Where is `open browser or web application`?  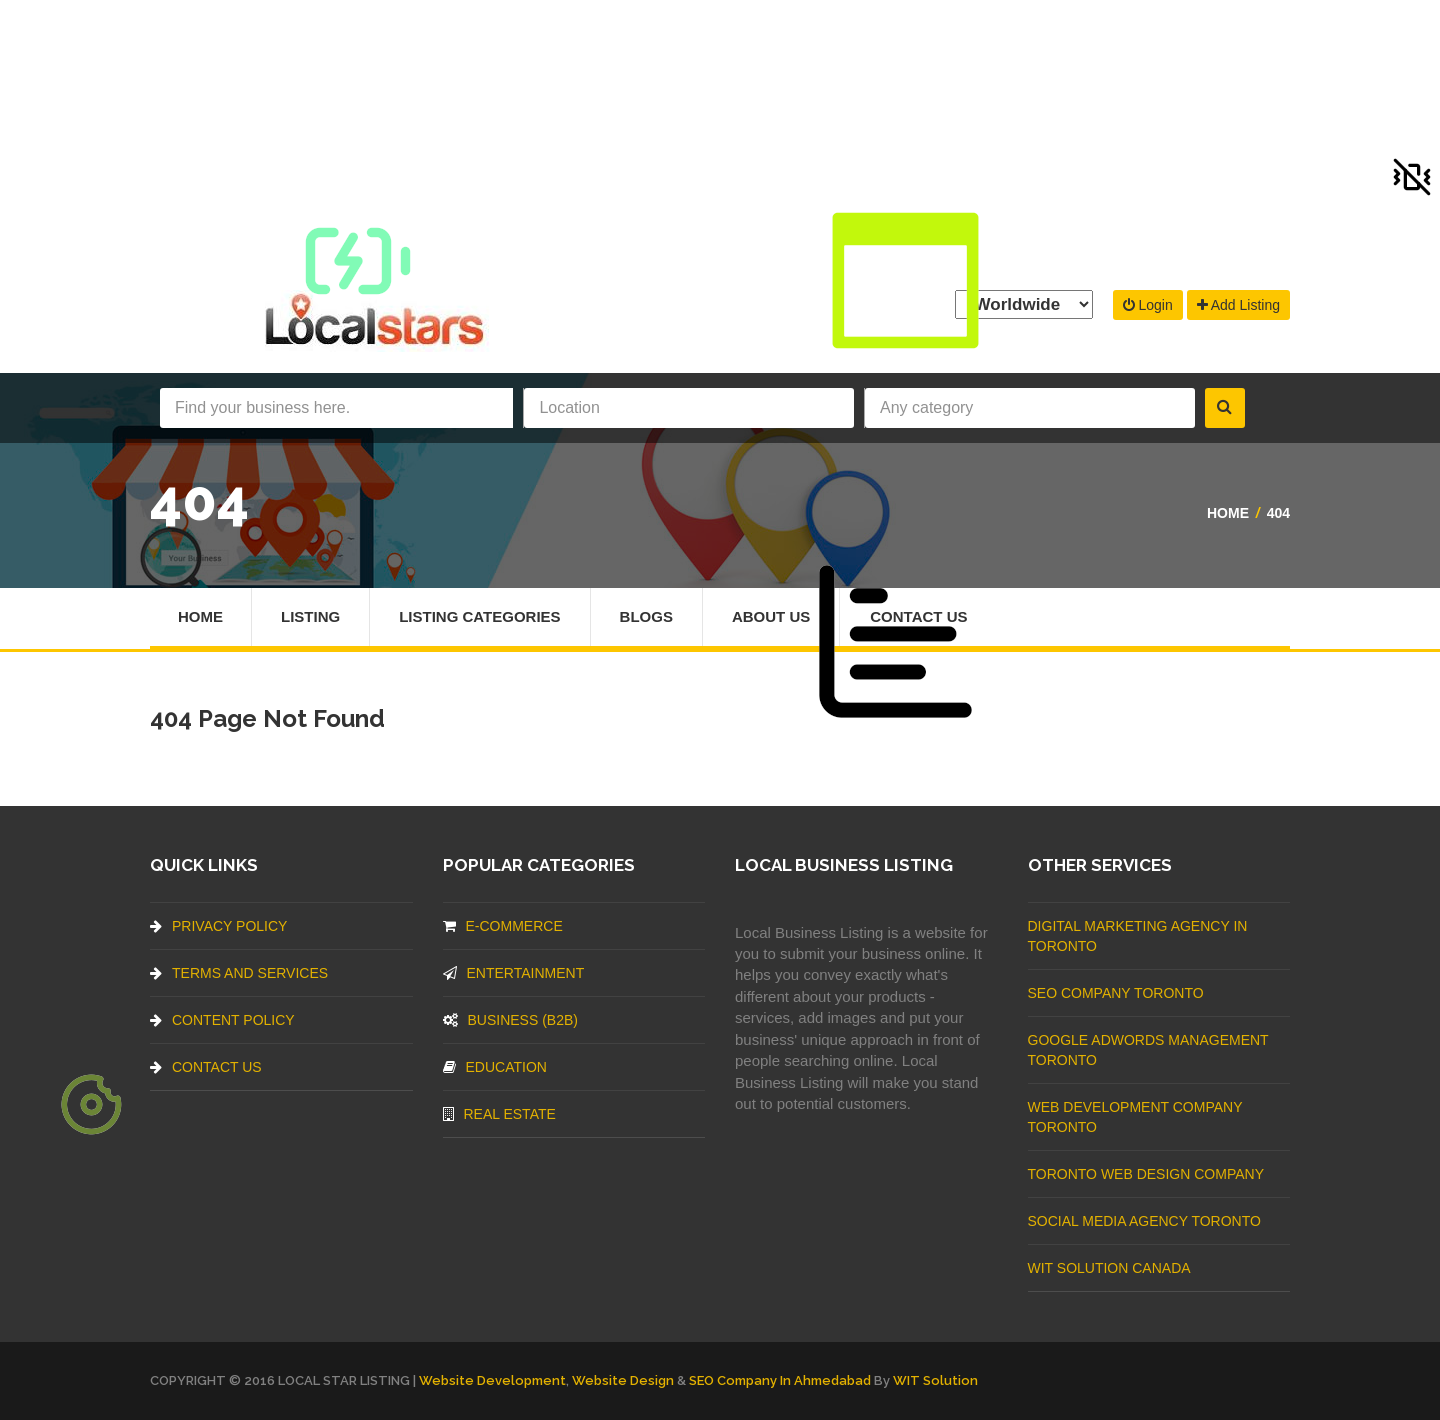 open browser or web application is located at coordinates (905, 280).